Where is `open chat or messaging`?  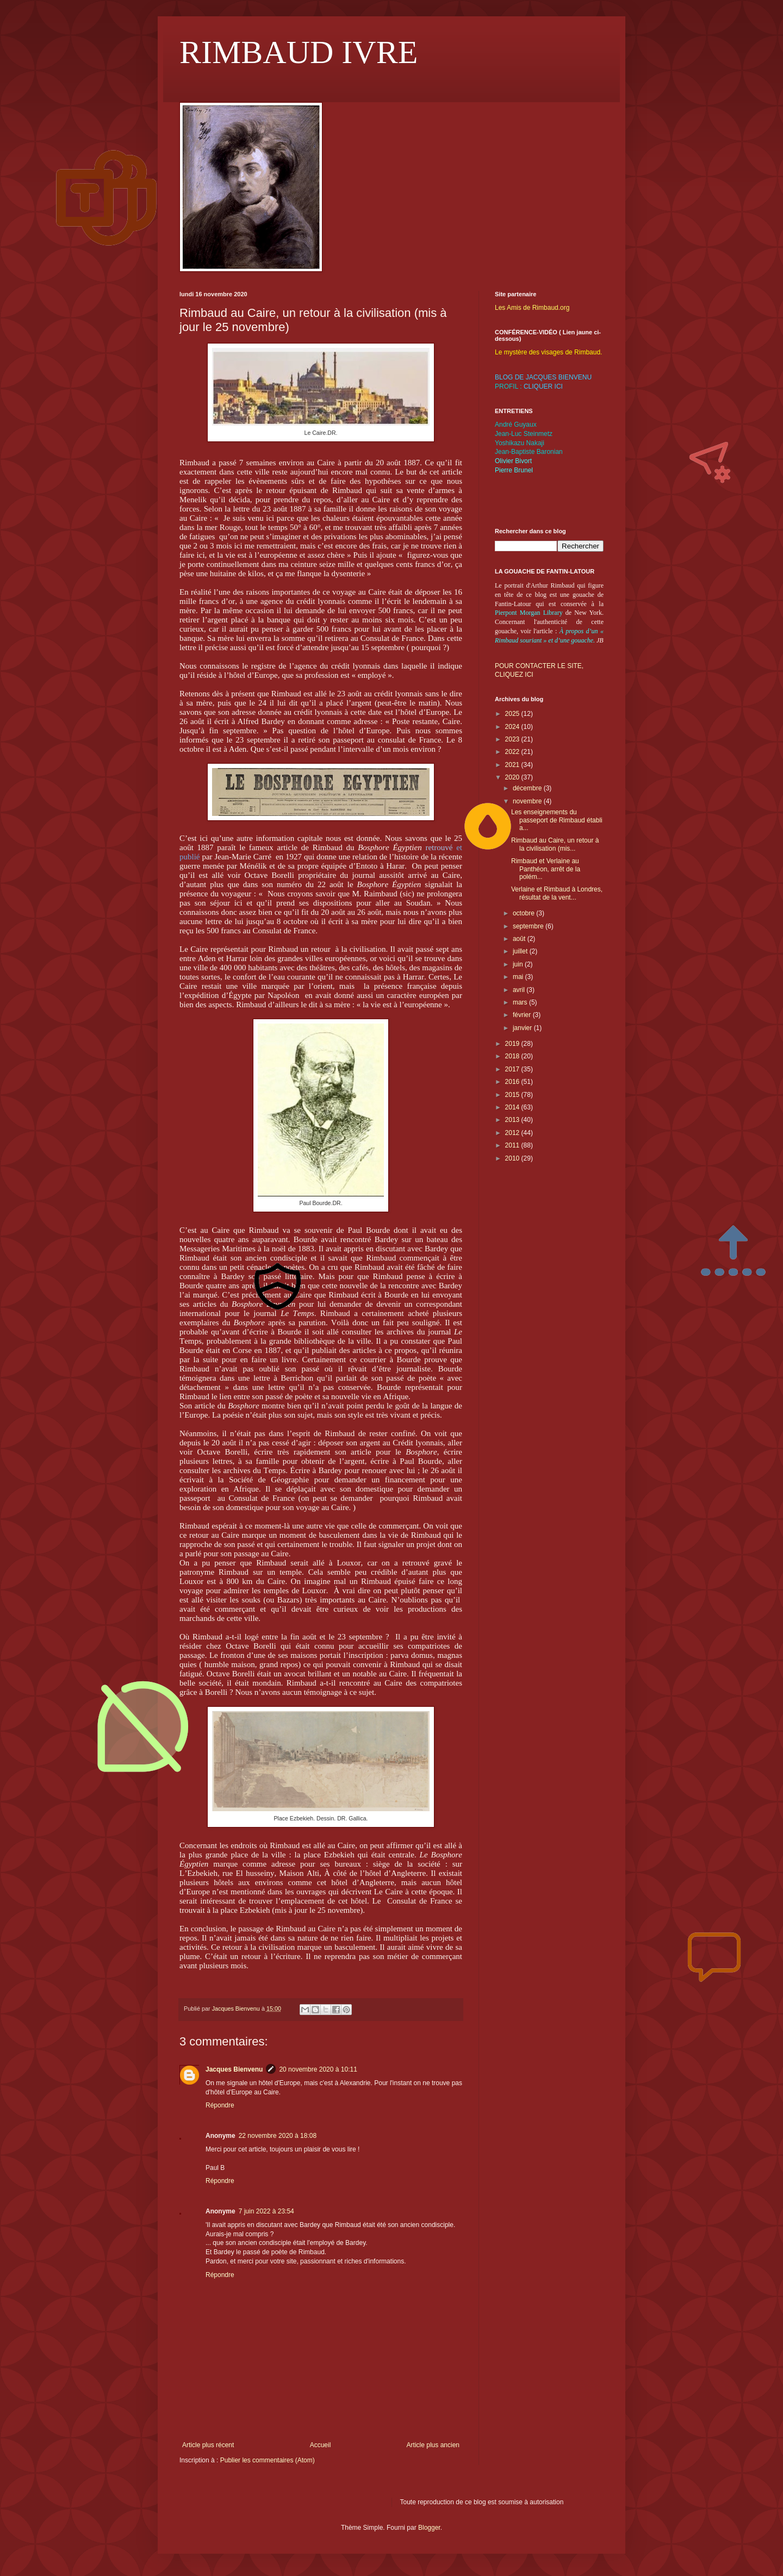
open chat or messaging is located at coordinates (714, 1957).